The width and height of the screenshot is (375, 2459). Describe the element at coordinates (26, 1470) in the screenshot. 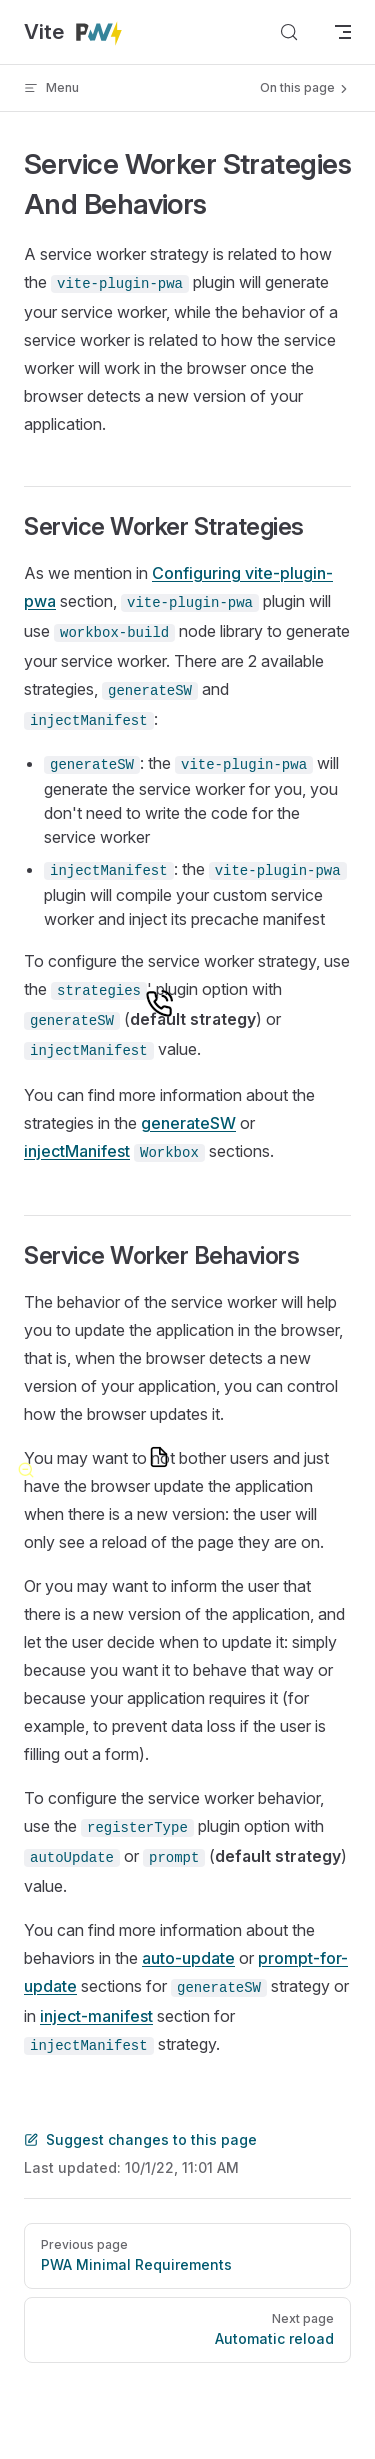

I see `zoom out to see more content` at that location.